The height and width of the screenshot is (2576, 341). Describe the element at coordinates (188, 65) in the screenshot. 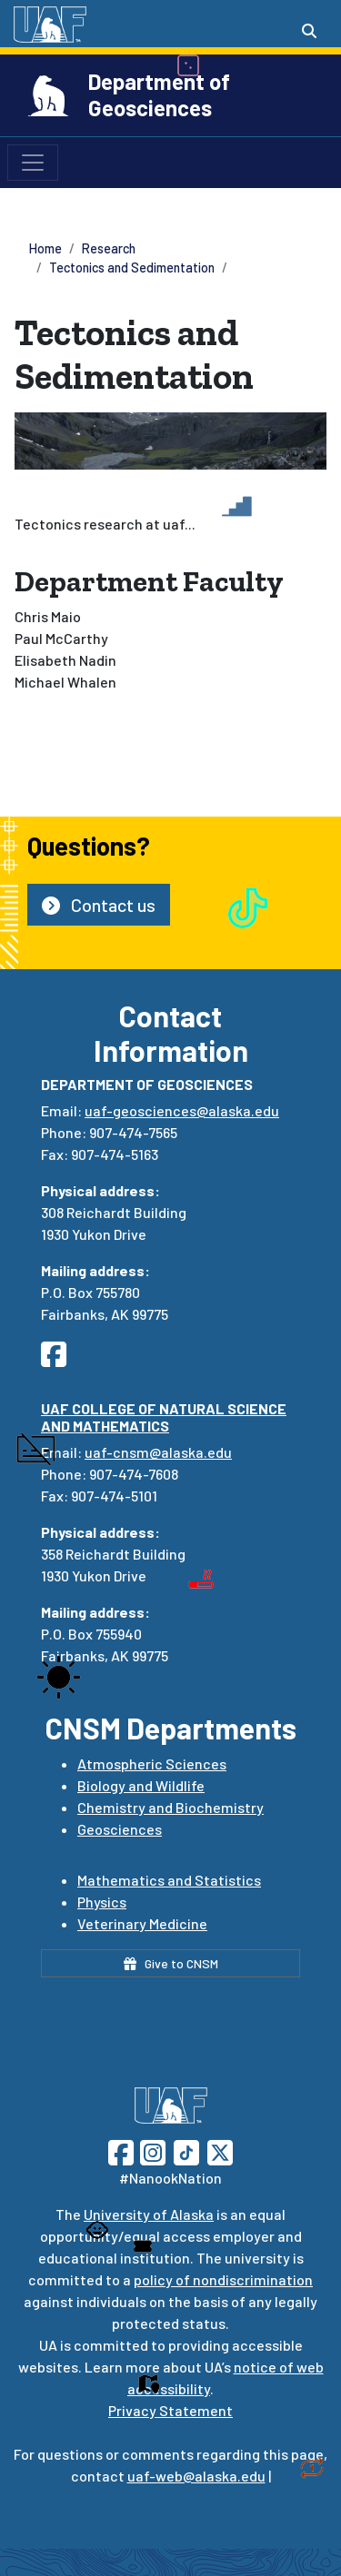

I see `roll dice or generate random number` at that location.